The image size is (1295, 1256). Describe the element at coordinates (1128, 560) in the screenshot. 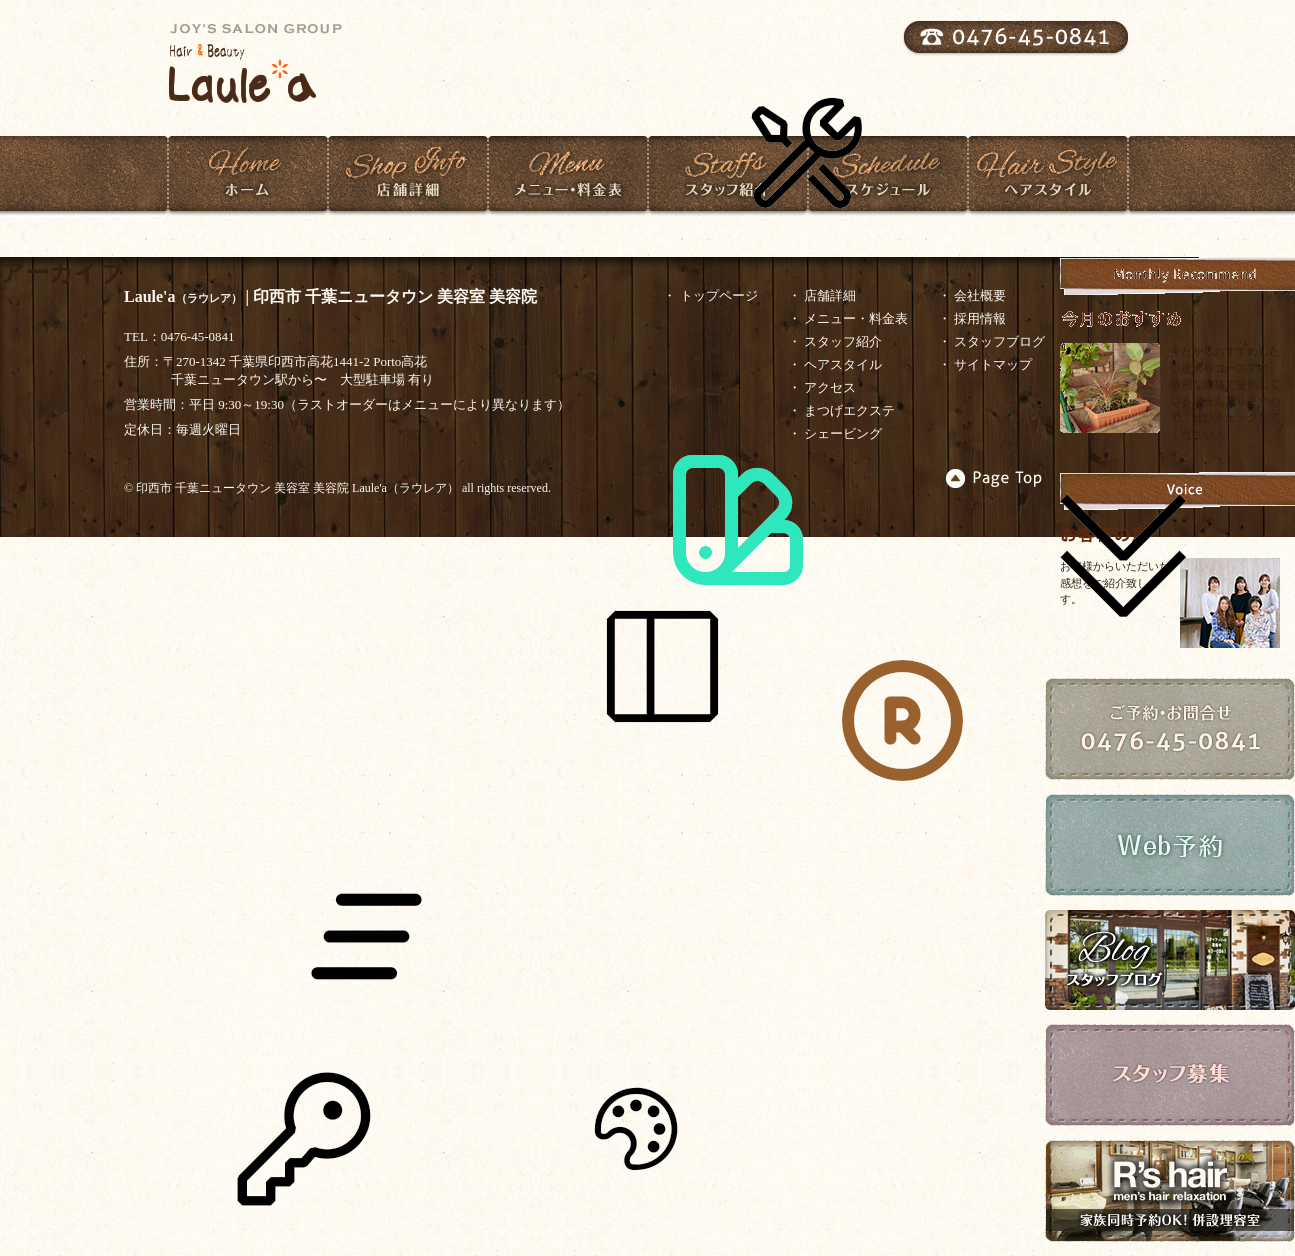

I see `expand collapsed content below` at that location.